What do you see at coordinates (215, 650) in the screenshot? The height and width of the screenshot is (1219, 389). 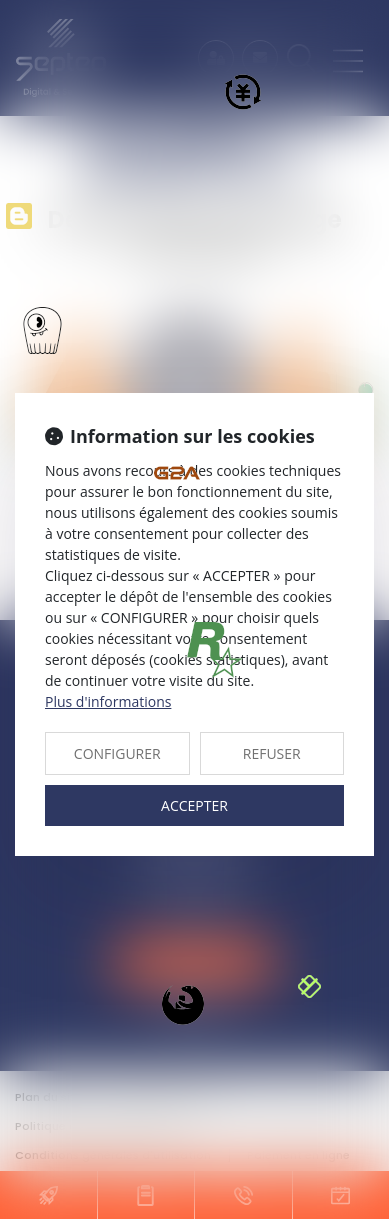 I see `Rockstar Games company logo` at bounding box center [215, 650].